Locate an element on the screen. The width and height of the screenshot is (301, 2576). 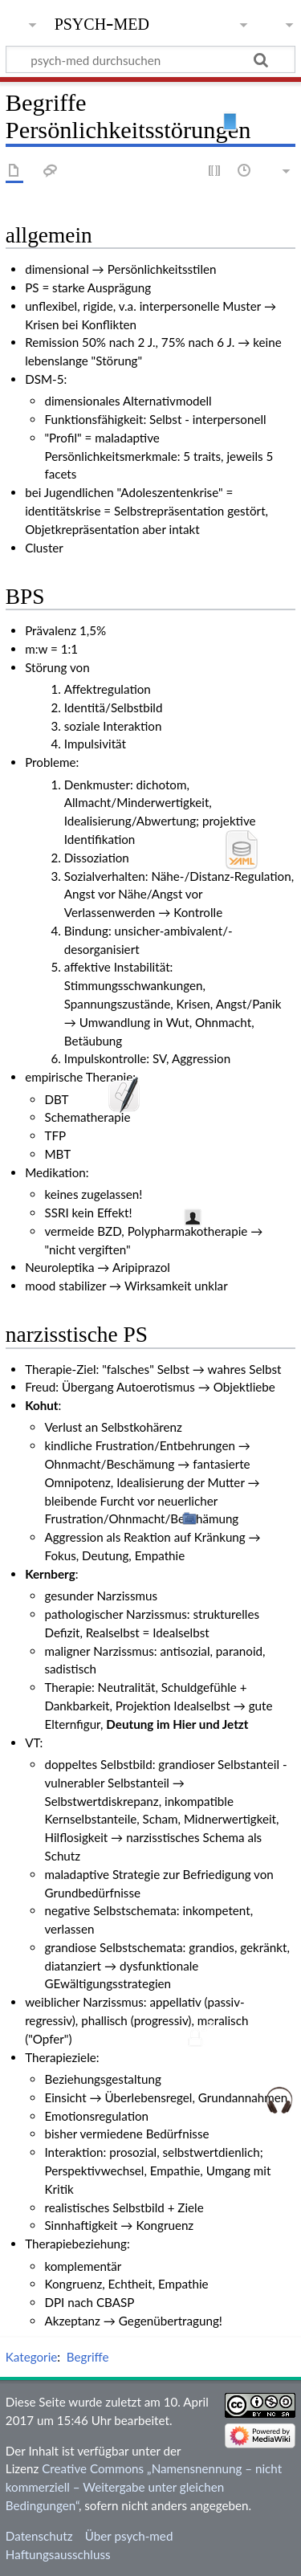
access media library content folder is located at coordinates (189, 1518).